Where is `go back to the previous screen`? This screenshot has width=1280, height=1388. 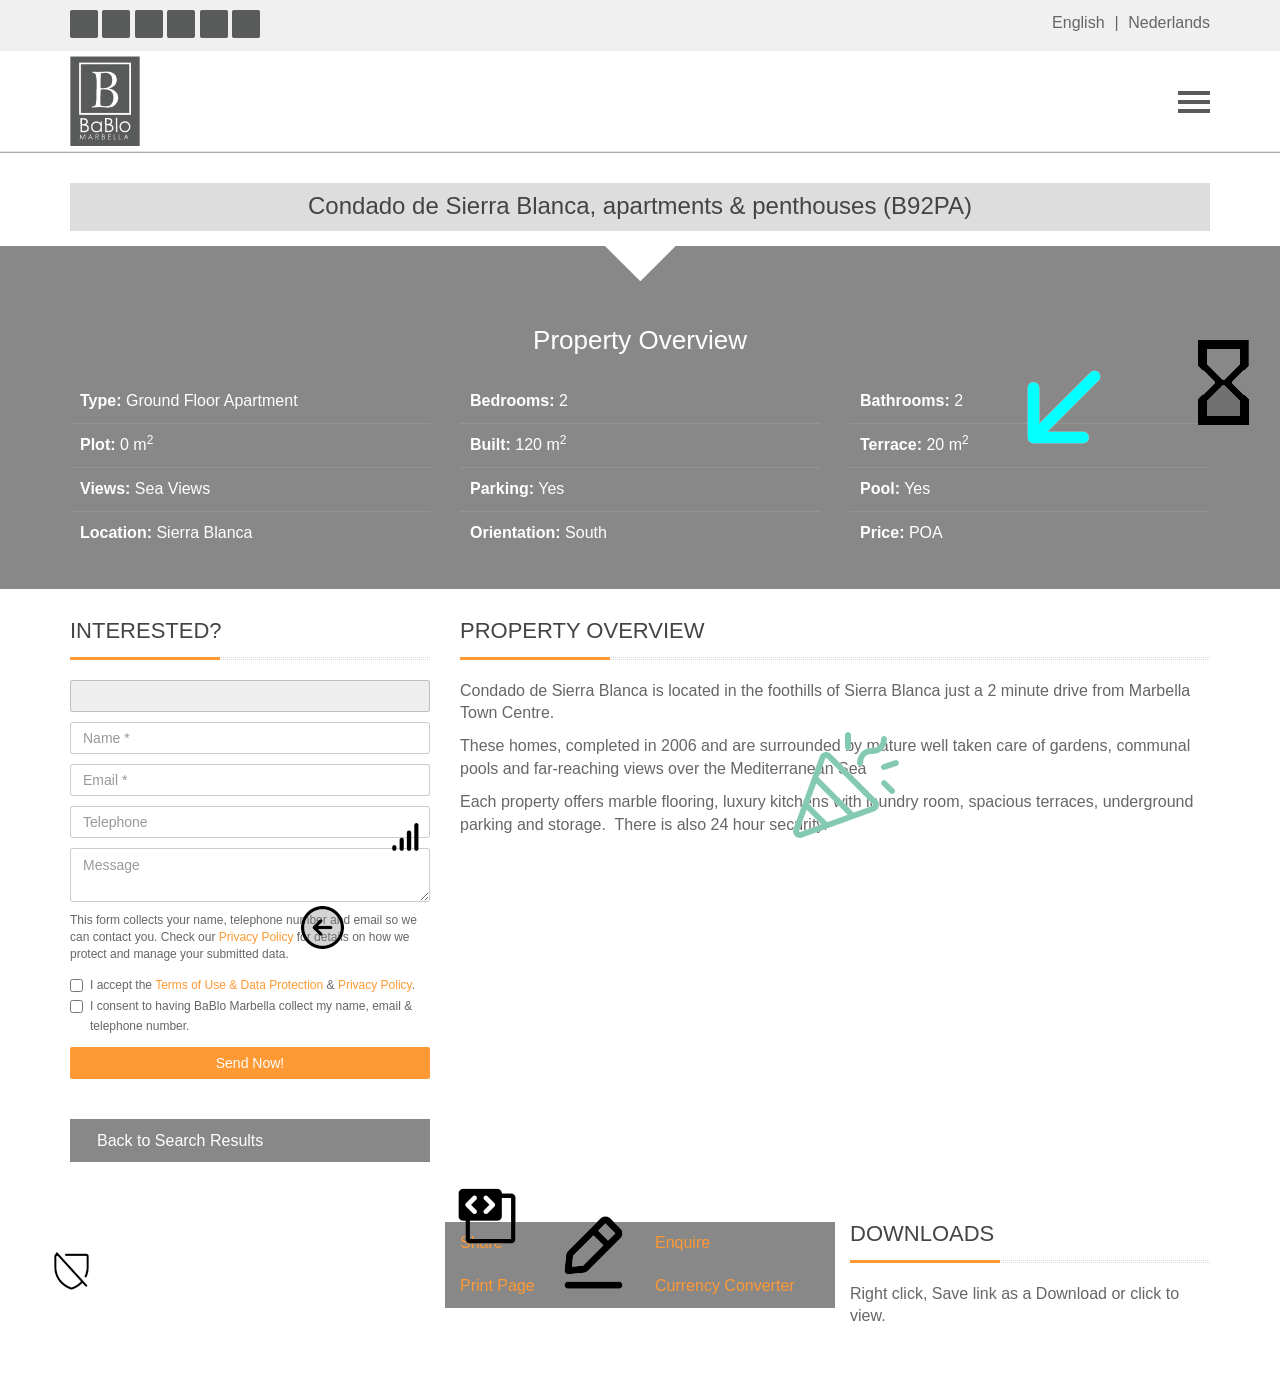
go back to the previous screen is located at coordinates (322, 927).